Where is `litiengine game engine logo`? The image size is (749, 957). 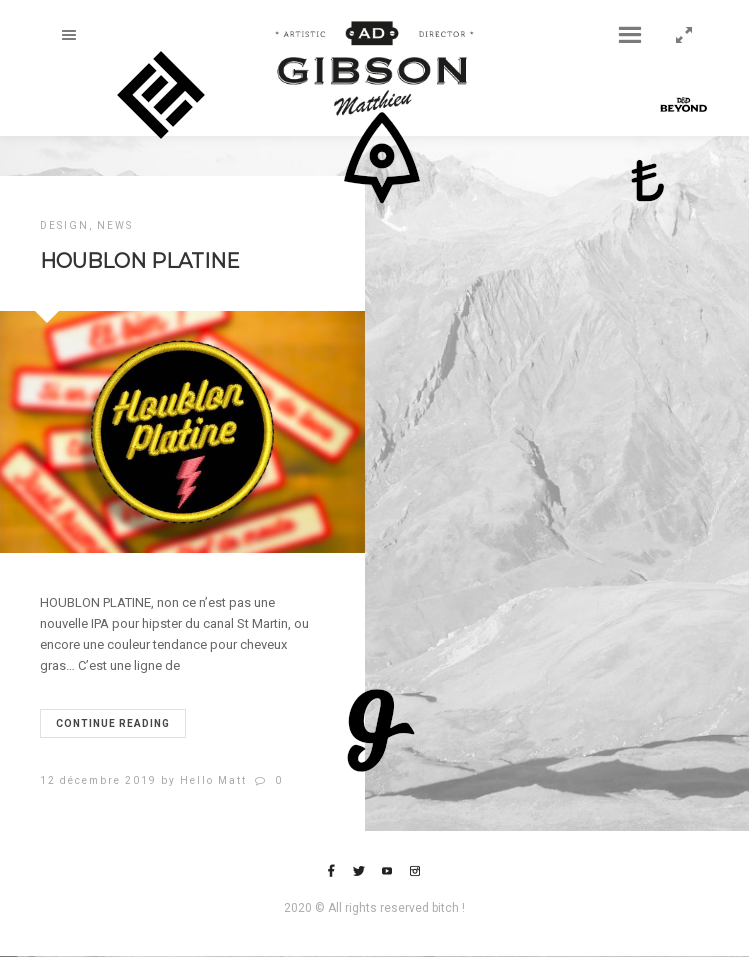 litiengine game engine logo is located at coordinates (161, 95).